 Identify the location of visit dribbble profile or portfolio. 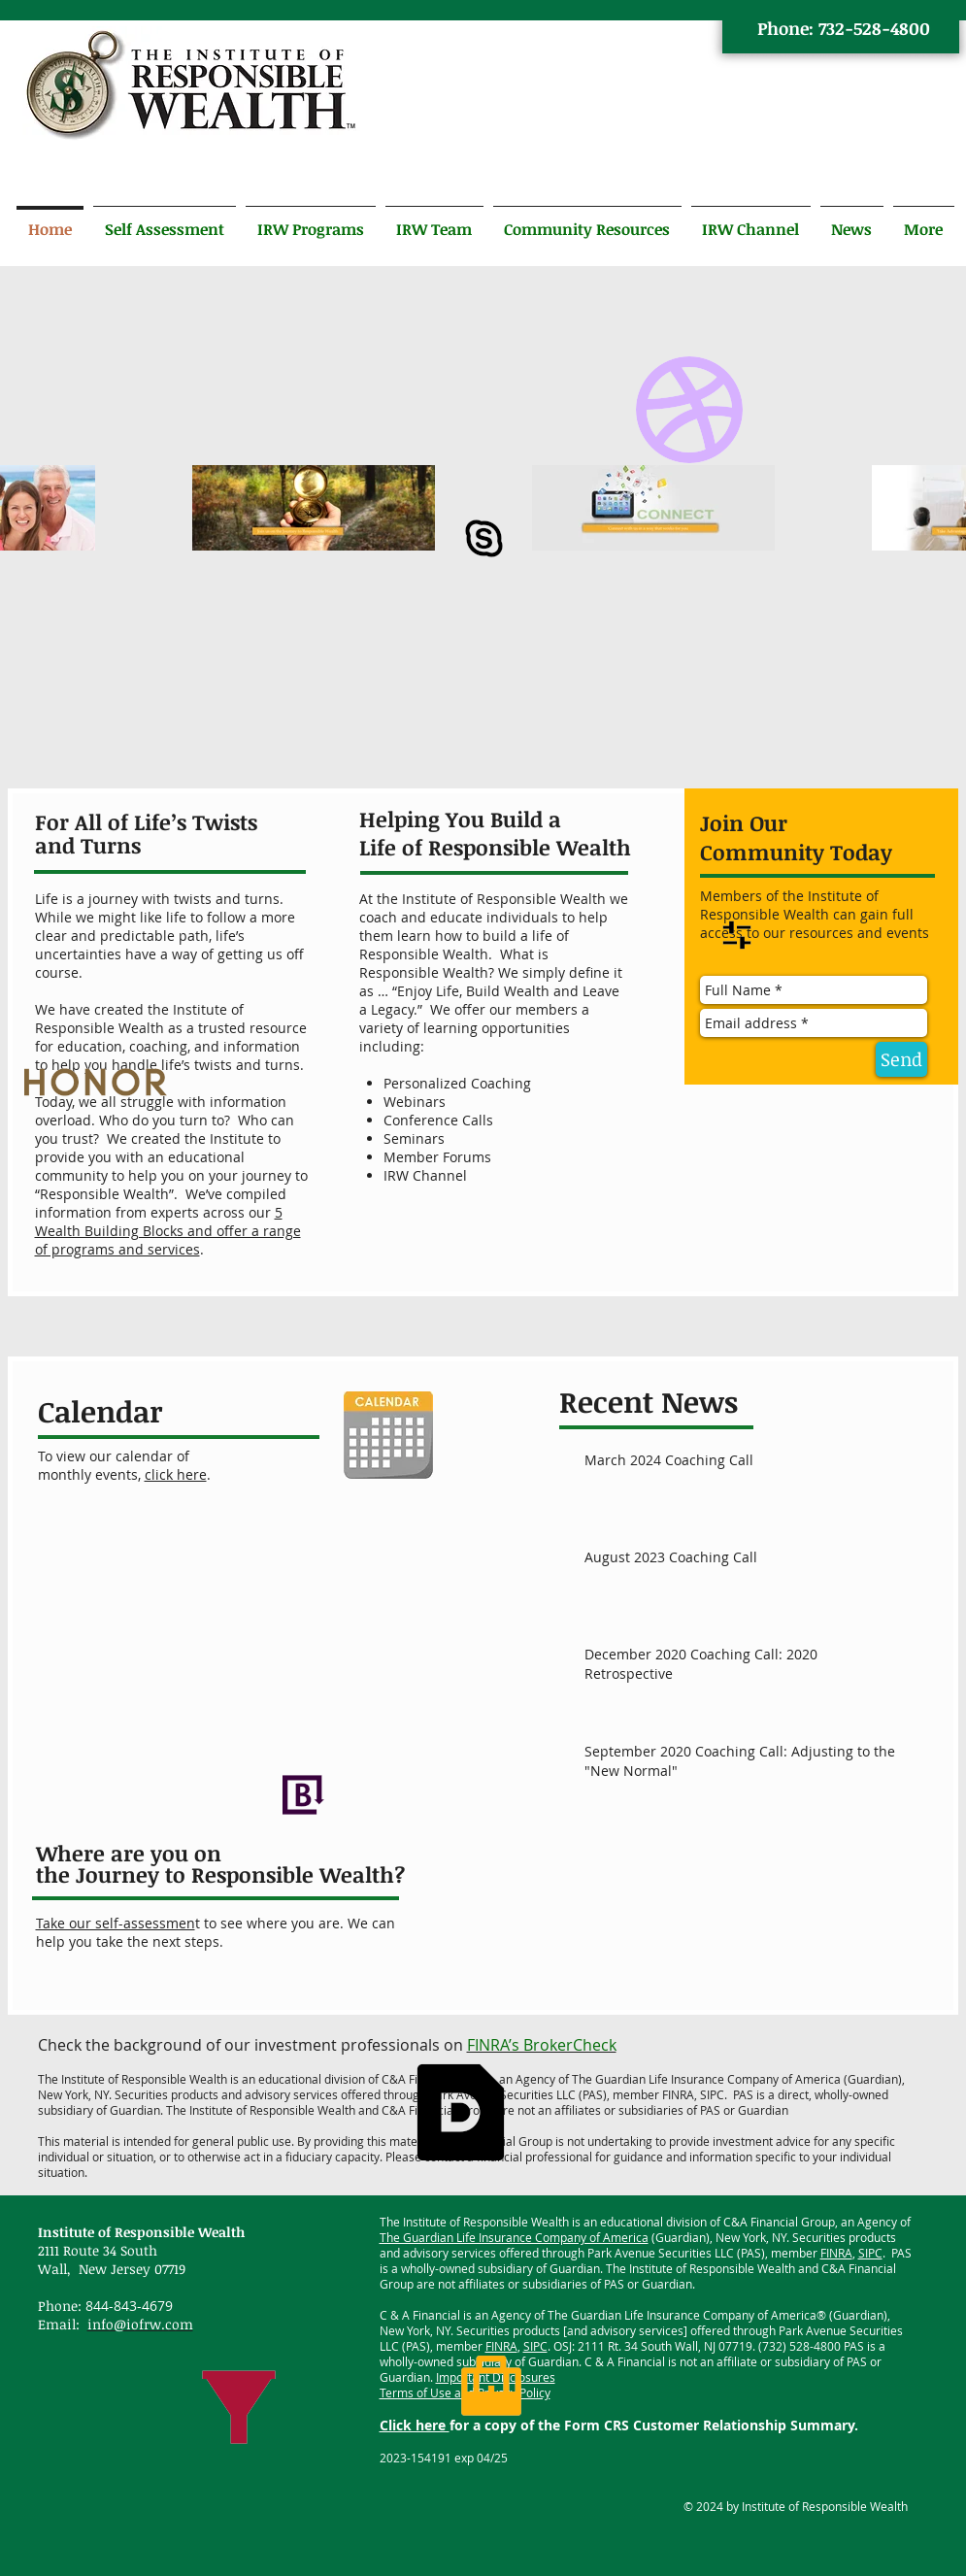
(689, 410).